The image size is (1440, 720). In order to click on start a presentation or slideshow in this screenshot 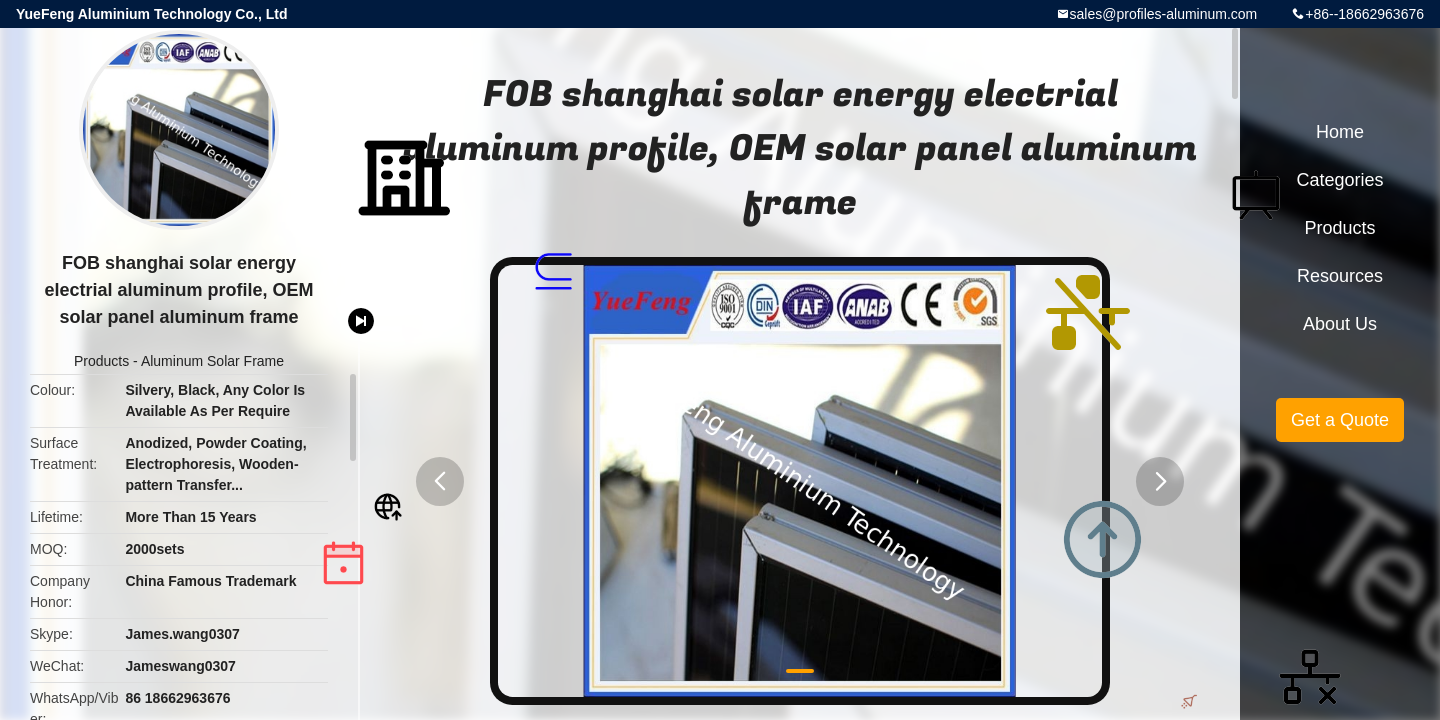, I will do `click(1256, 196)`.